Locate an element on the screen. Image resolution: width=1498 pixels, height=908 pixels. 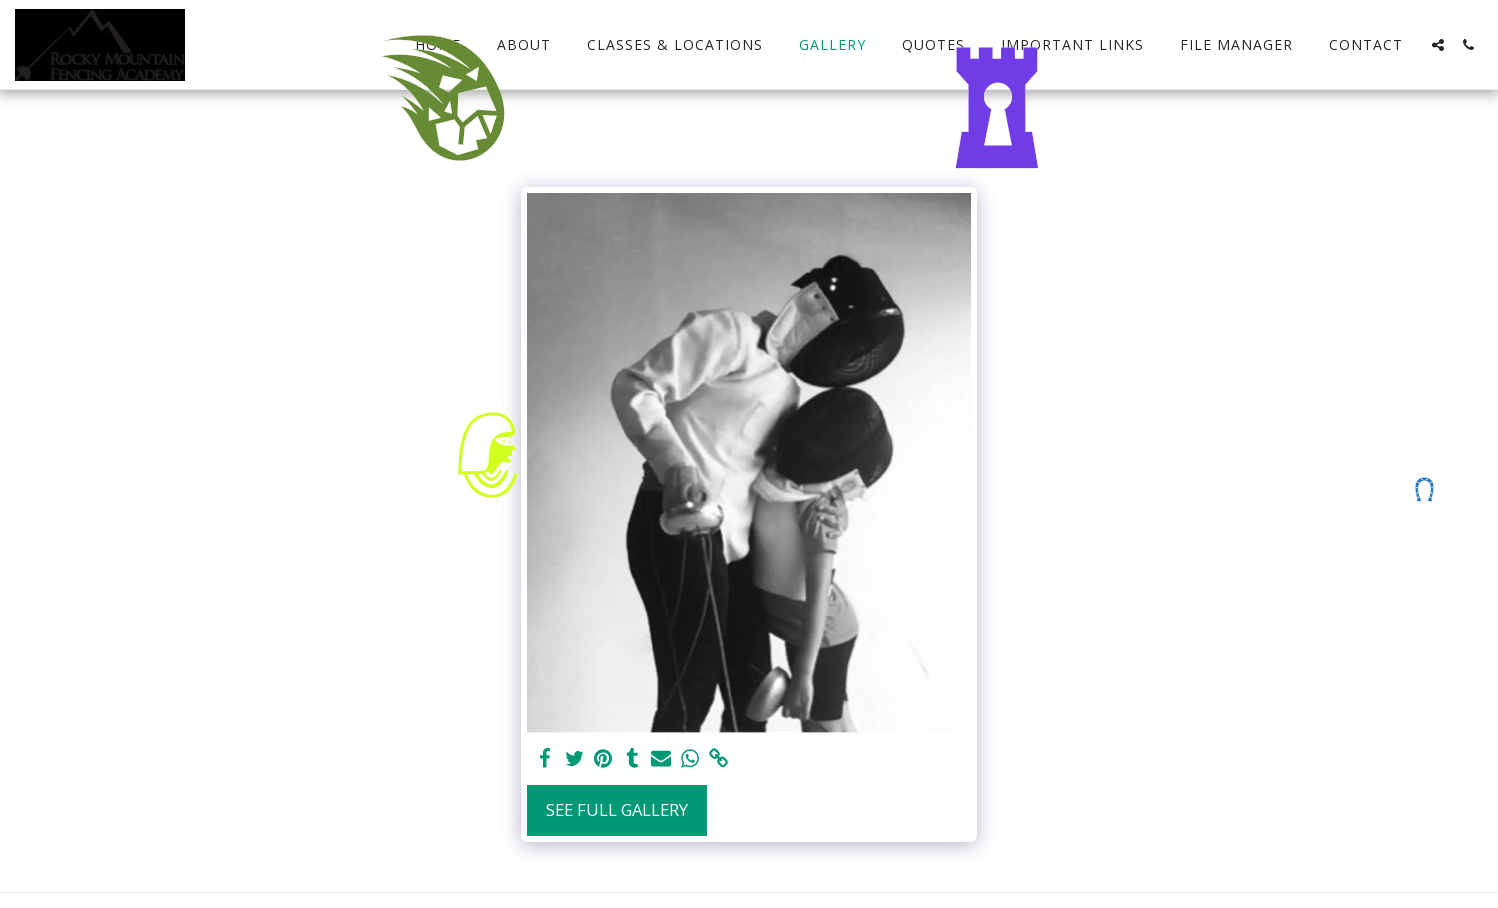
access luck or fortune-related game features is located at coordinates (1424, 489).